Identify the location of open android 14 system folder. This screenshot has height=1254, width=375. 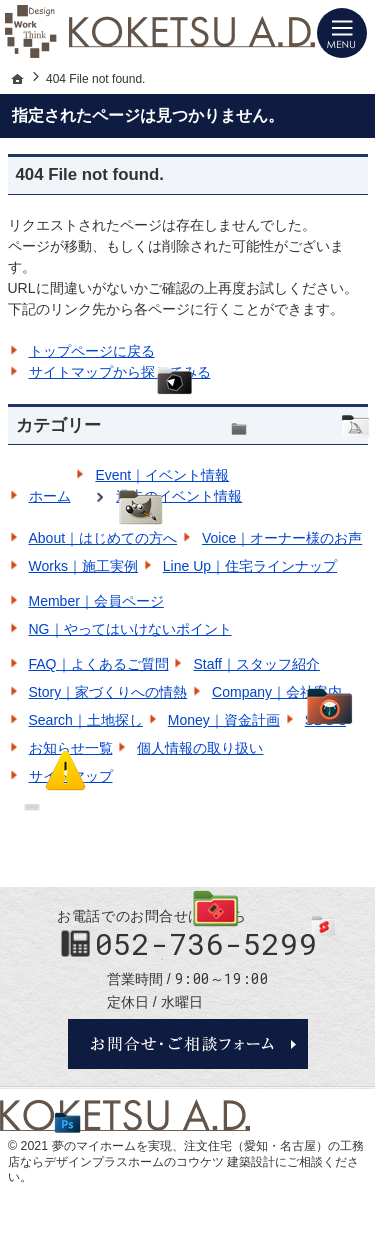
(329, 707).